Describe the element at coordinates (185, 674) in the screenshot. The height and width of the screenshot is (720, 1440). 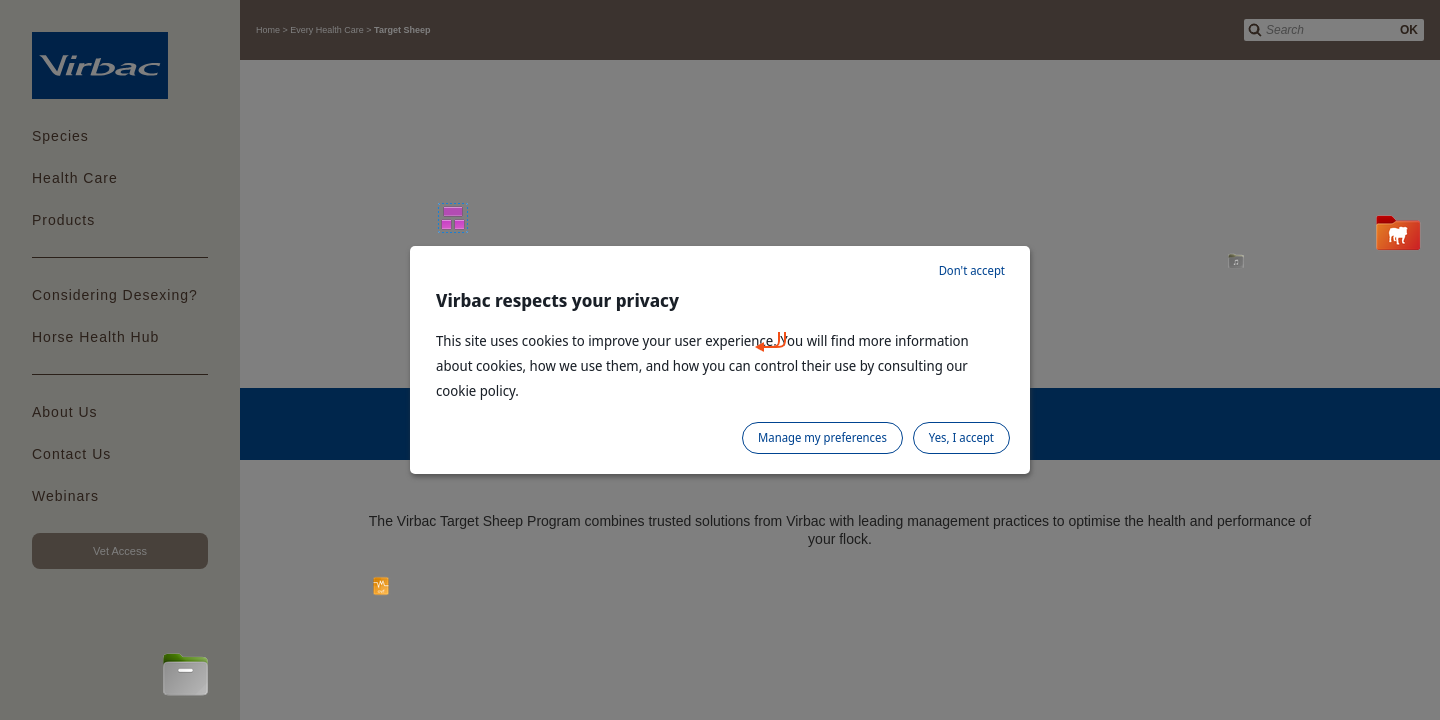
I see `open the file manager` at that location.